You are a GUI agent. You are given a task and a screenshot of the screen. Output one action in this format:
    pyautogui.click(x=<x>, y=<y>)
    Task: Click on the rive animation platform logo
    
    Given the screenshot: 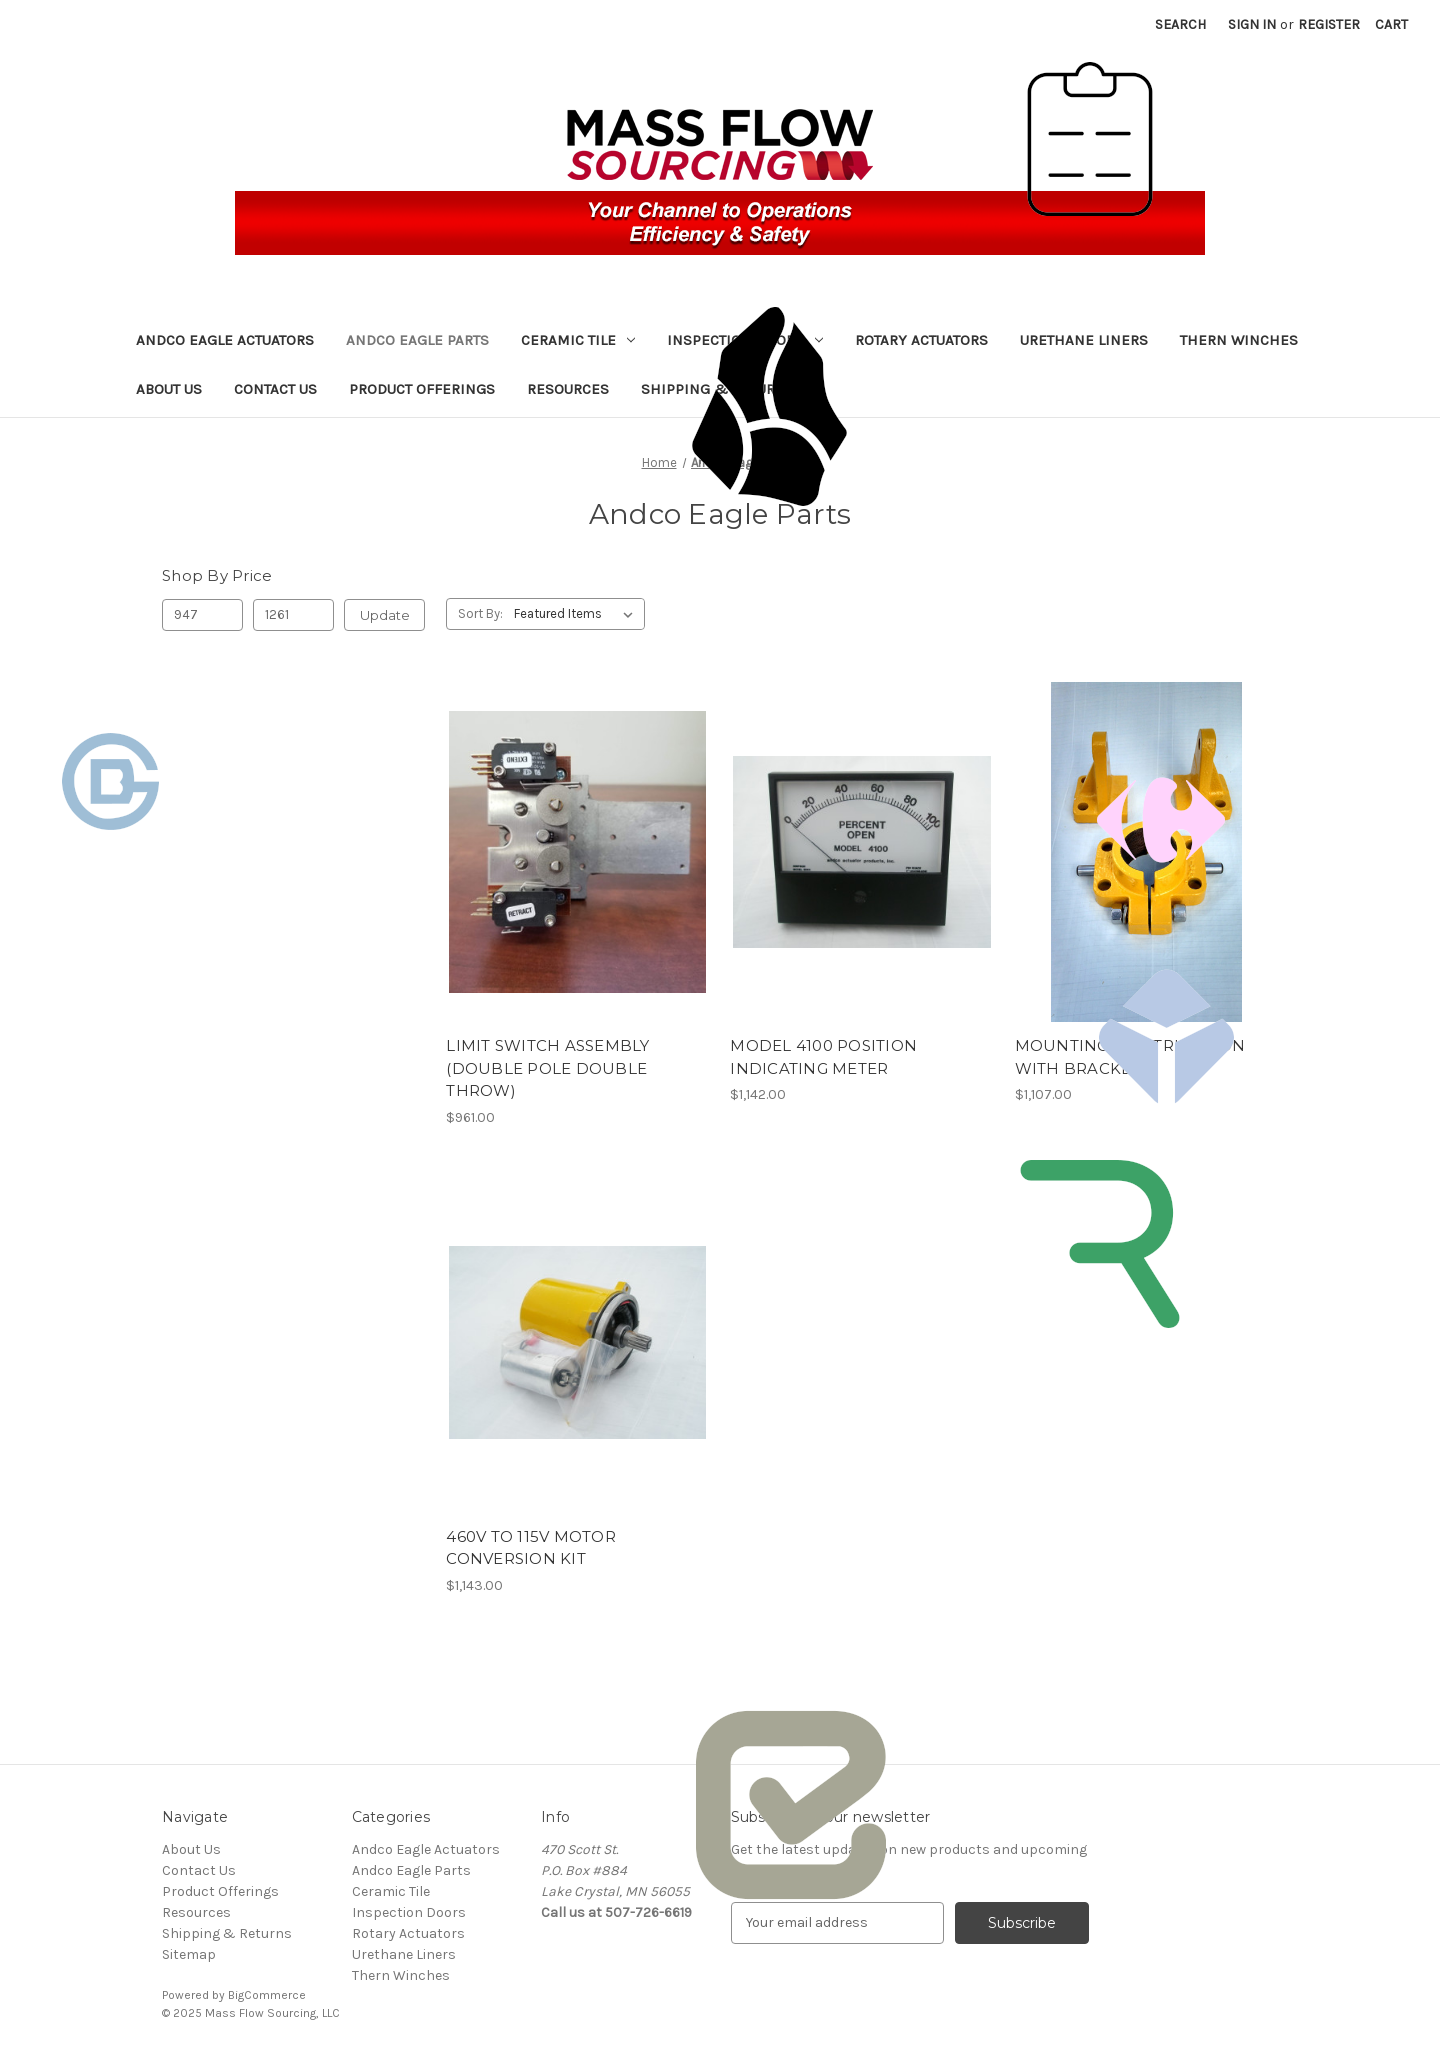 What is the action you would take?
    pyautogui.click(x=1100, y=1244)
    